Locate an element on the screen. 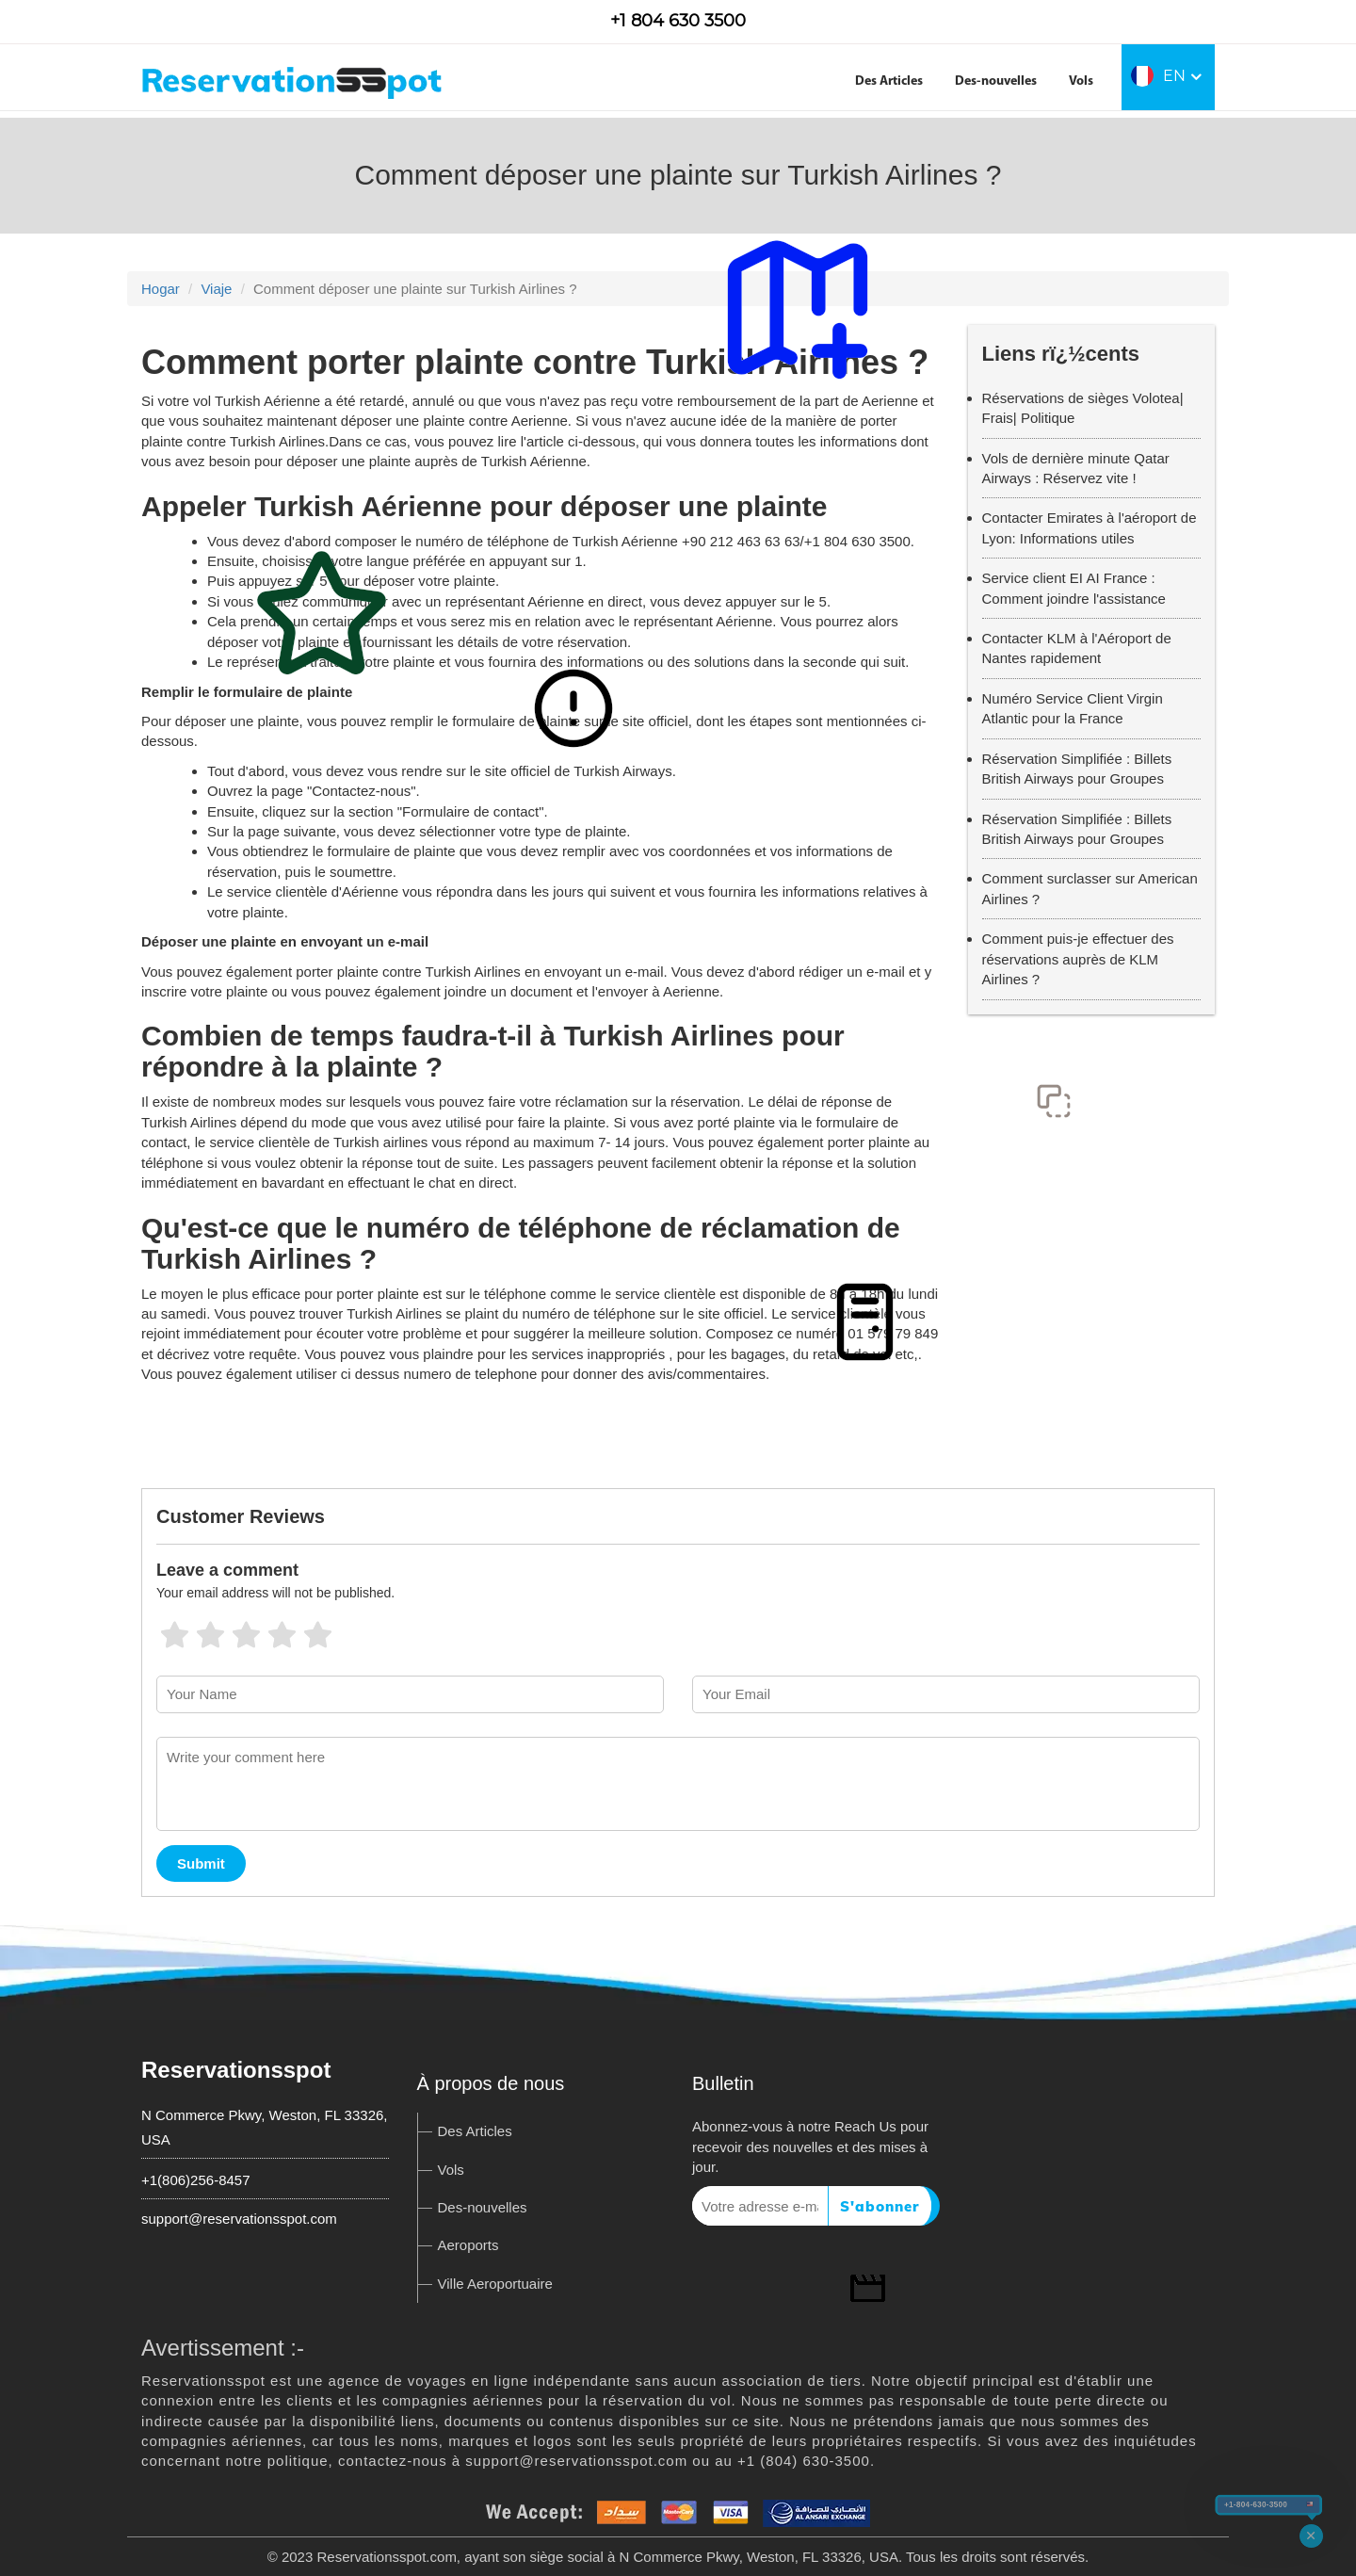  add item to favorites is located at coordinates (321, 615).